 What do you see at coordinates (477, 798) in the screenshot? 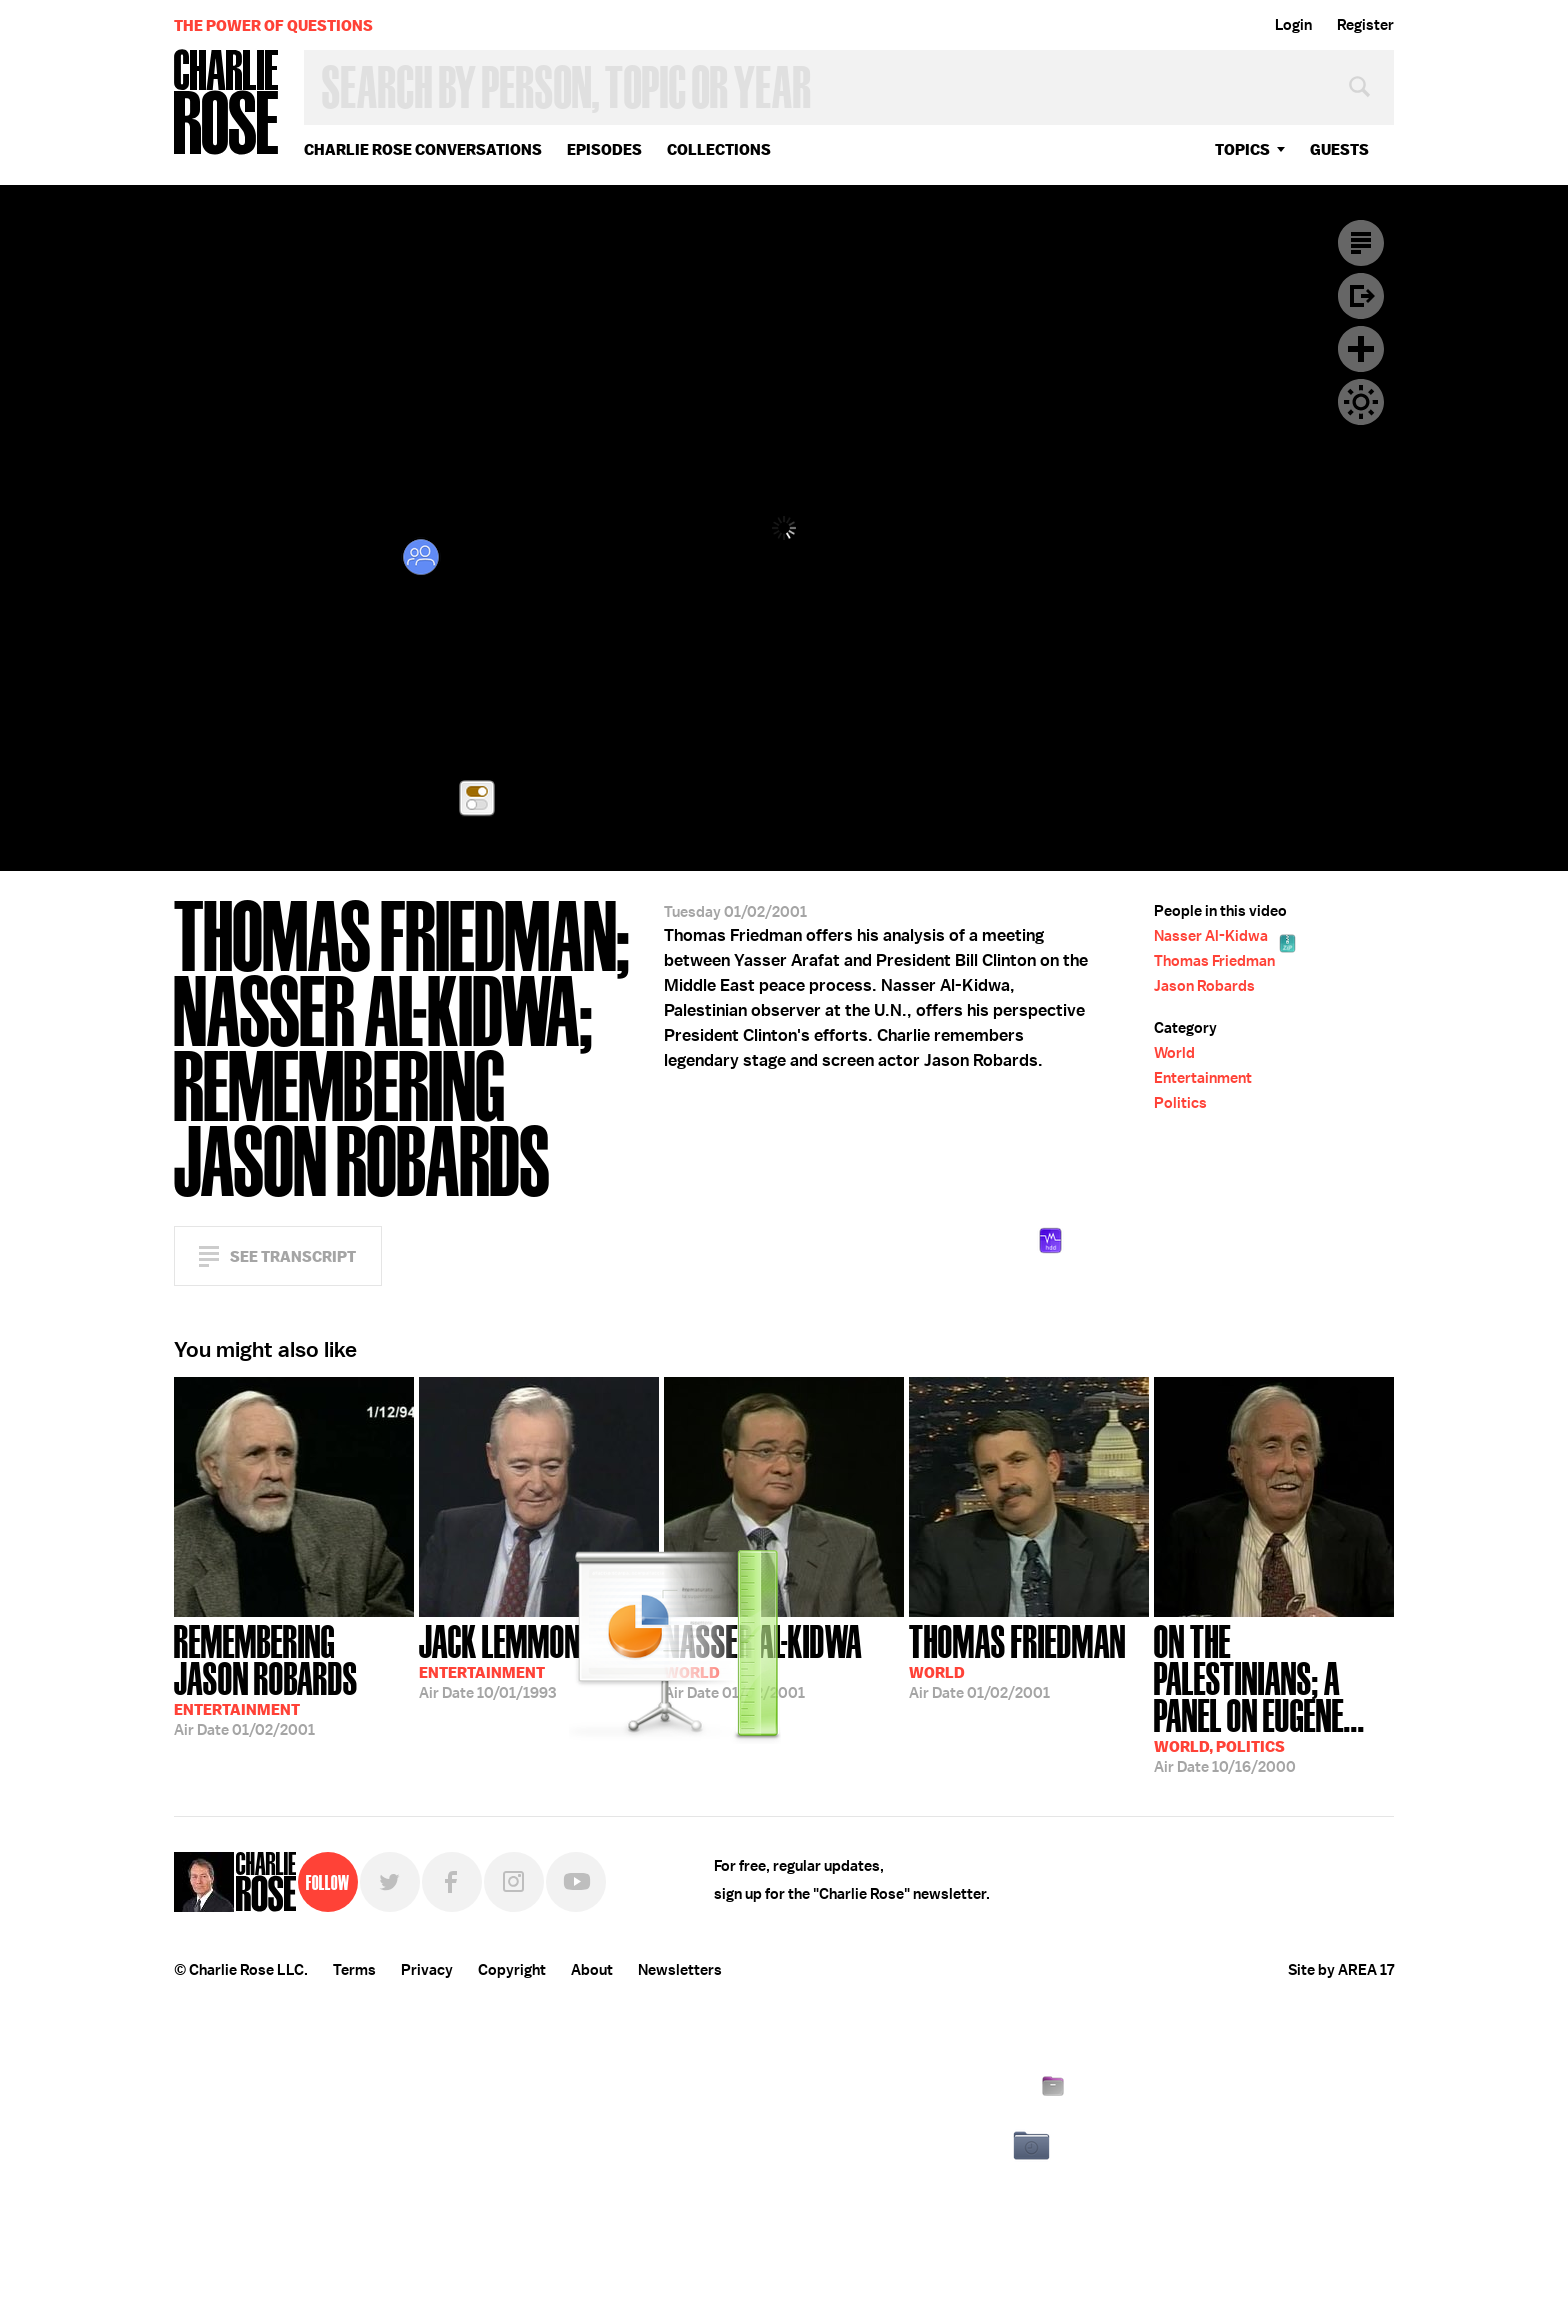
I see `open desktop preferences or settings` at bounding box center [477, 798].